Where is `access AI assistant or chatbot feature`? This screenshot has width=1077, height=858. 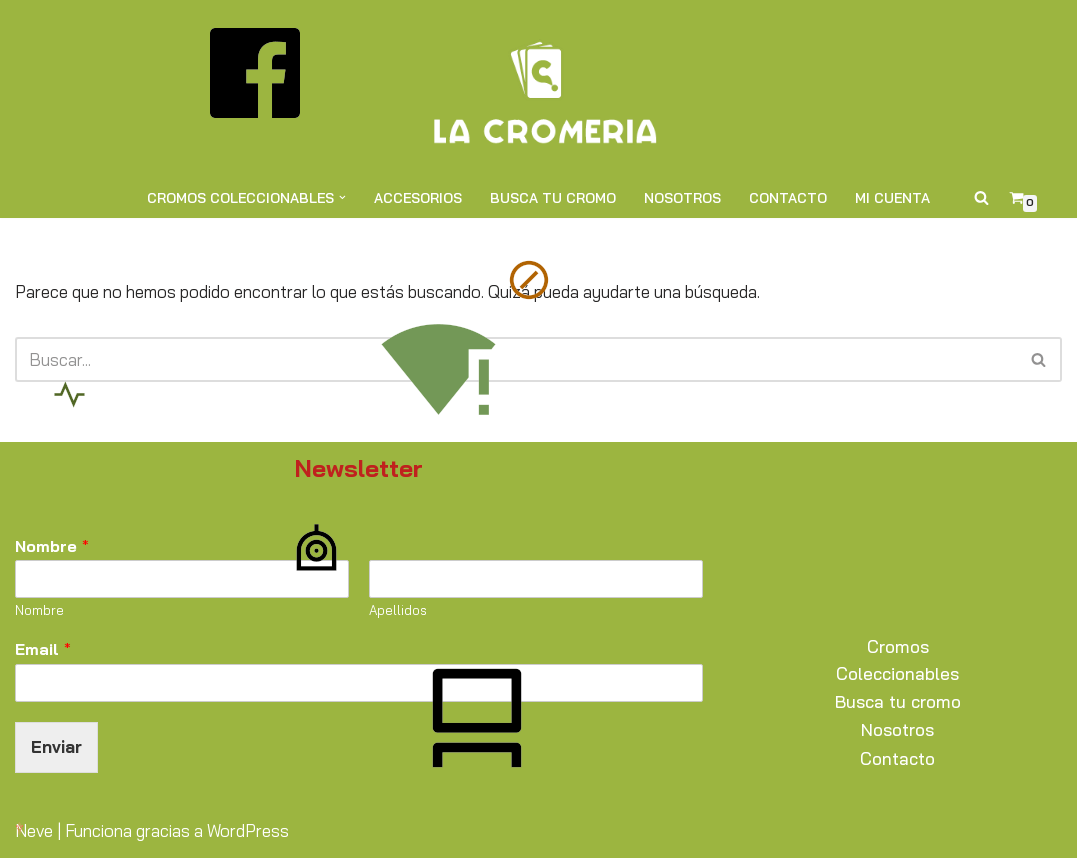
access AI assistant or chatbot feature is located at coordinates (316, 548).